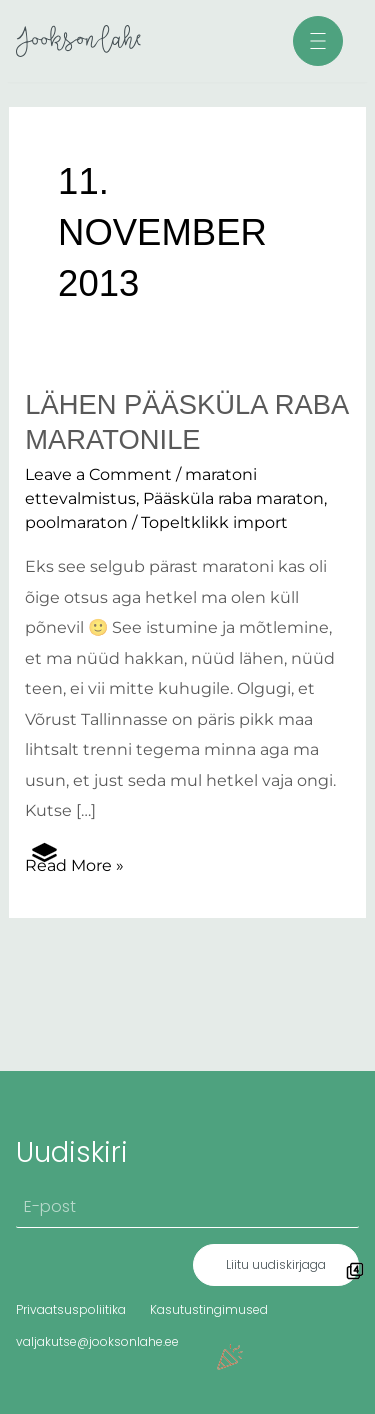 Image resolution: width=375 pixels, height=1414 pixels. I want to click on view item 4 in a collection or series, so click(355, 1271).